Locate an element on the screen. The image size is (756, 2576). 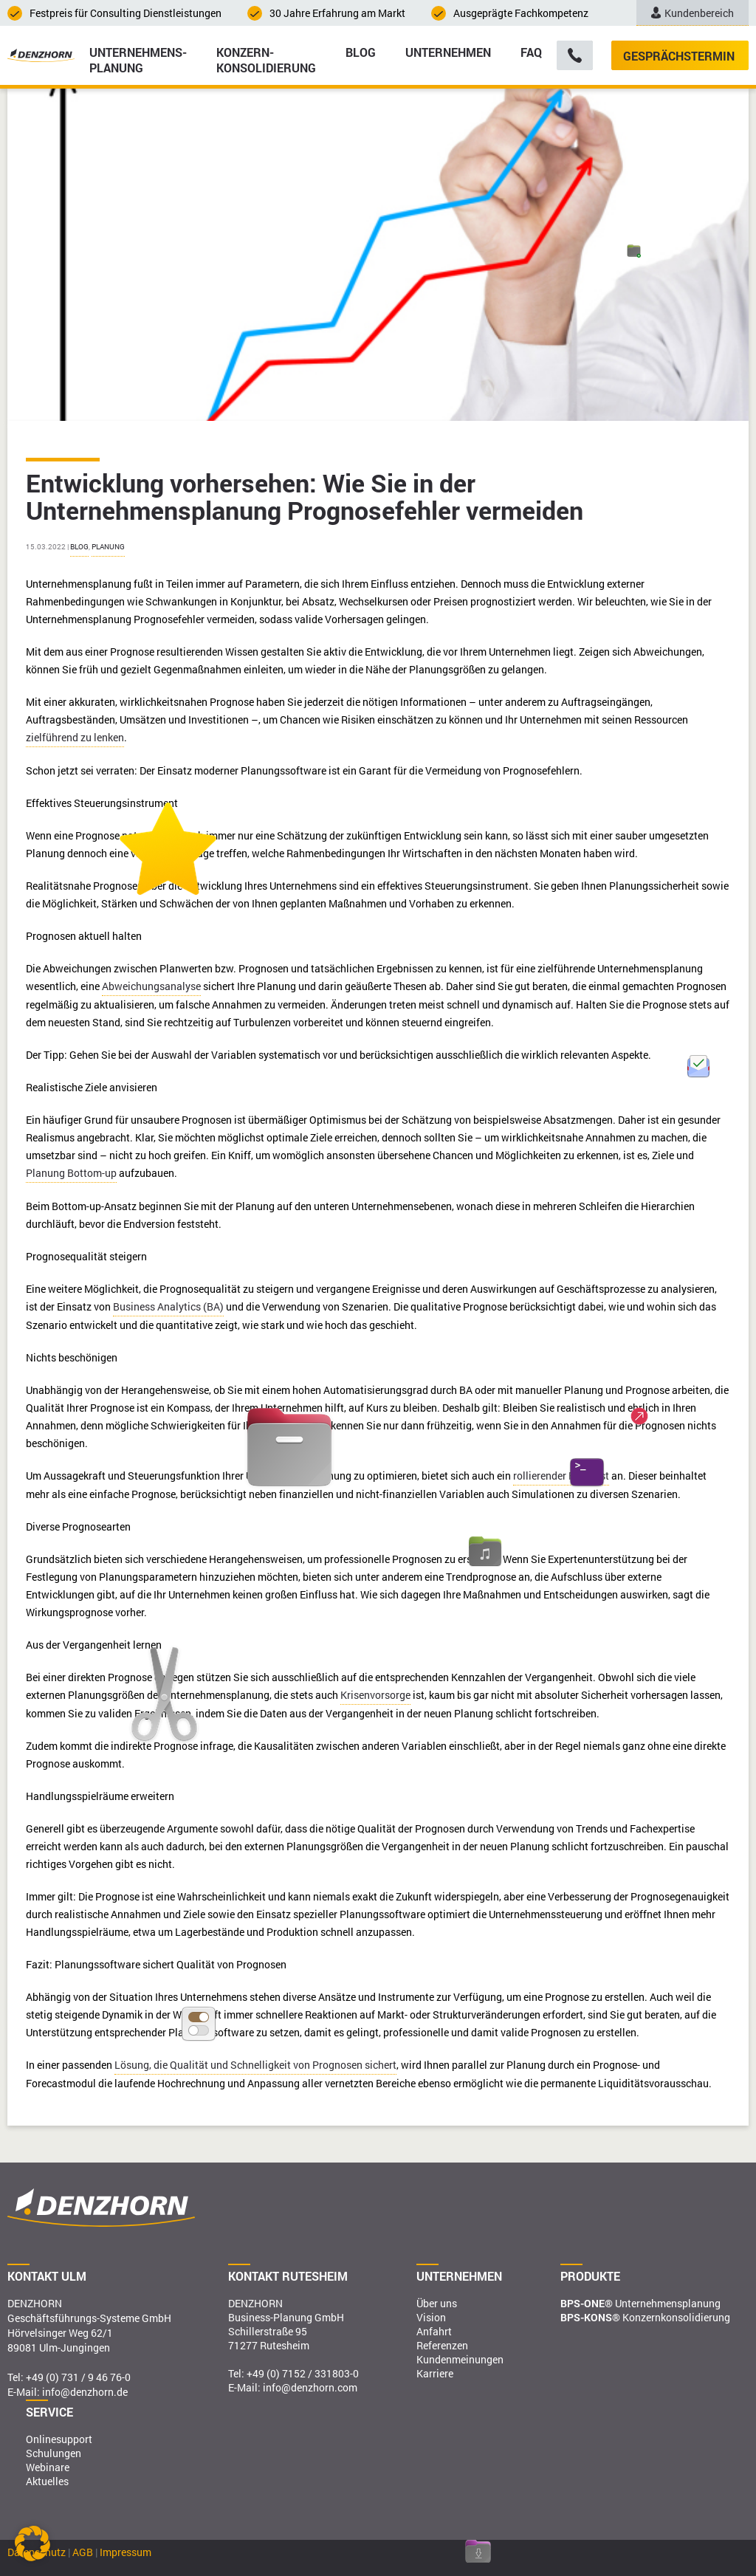
open root terminal with administrator privileges is located at coordinates (587, 1472).